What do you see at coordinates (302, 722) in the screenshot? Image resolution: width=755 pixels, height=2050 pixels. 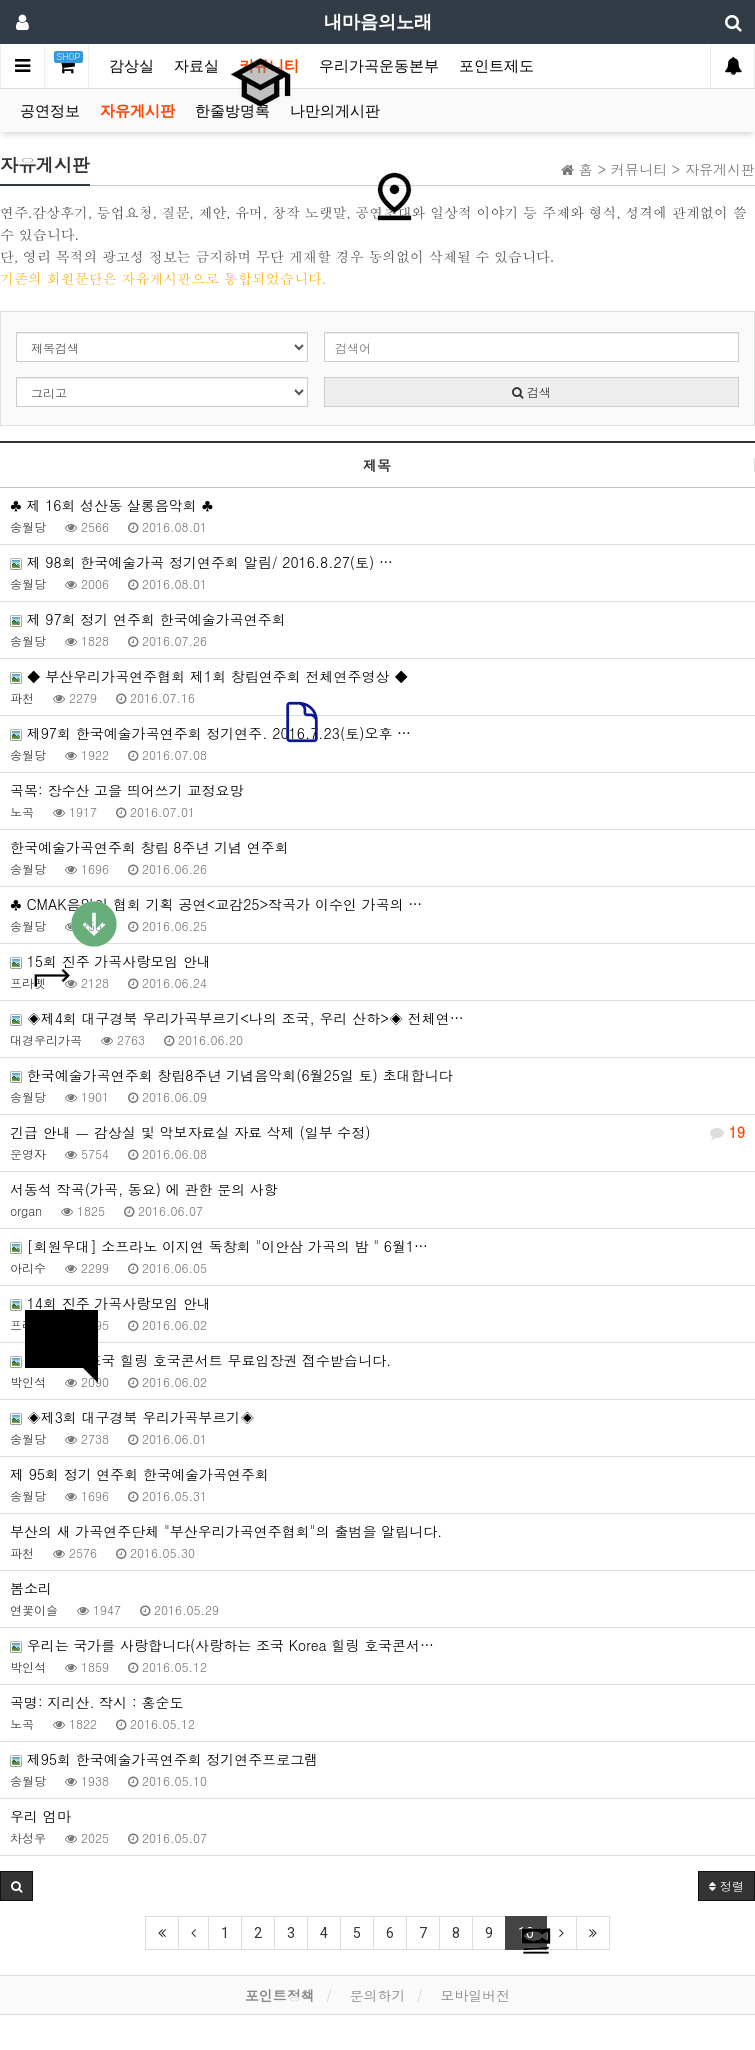 I see `view document` at bounding box center [302, 722].